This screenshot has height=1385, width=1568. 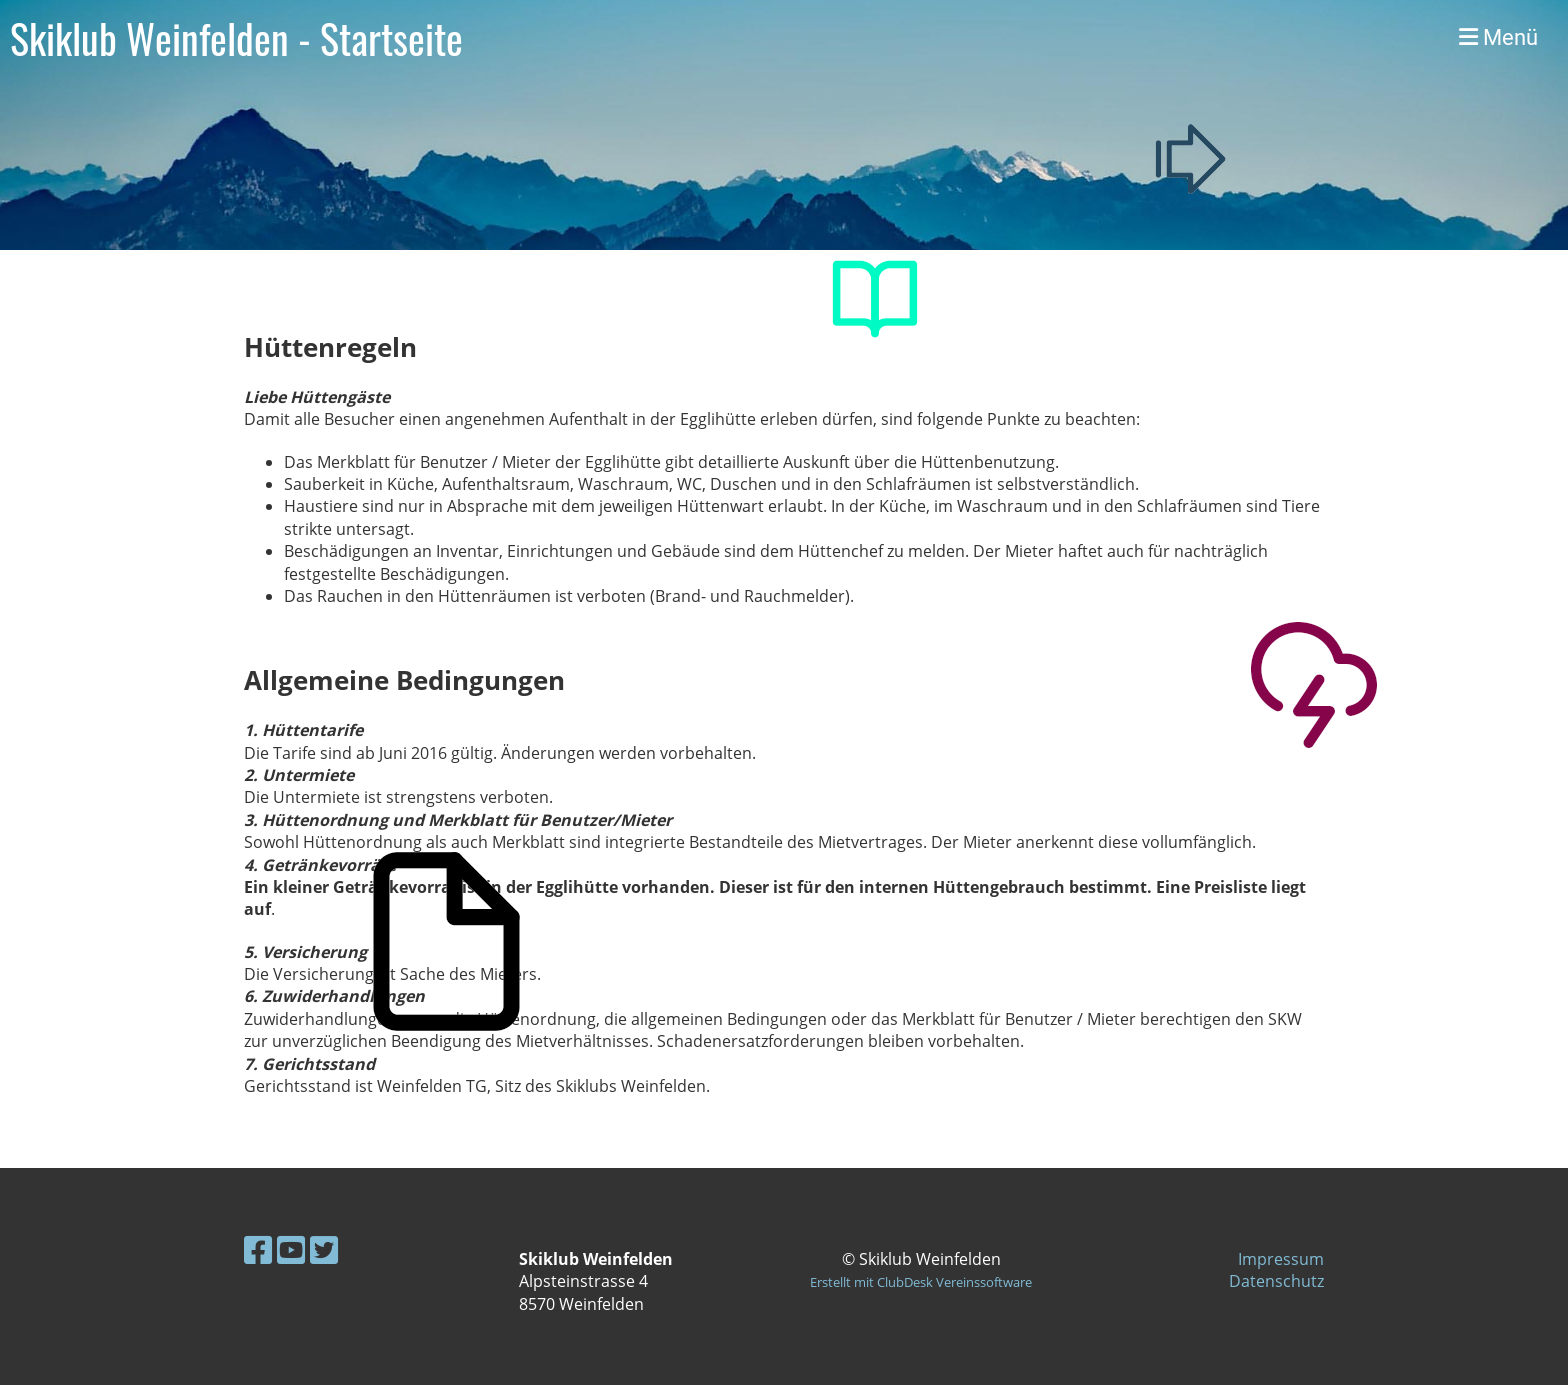 I want to click on view or open a file, so click(x=446, y=941).